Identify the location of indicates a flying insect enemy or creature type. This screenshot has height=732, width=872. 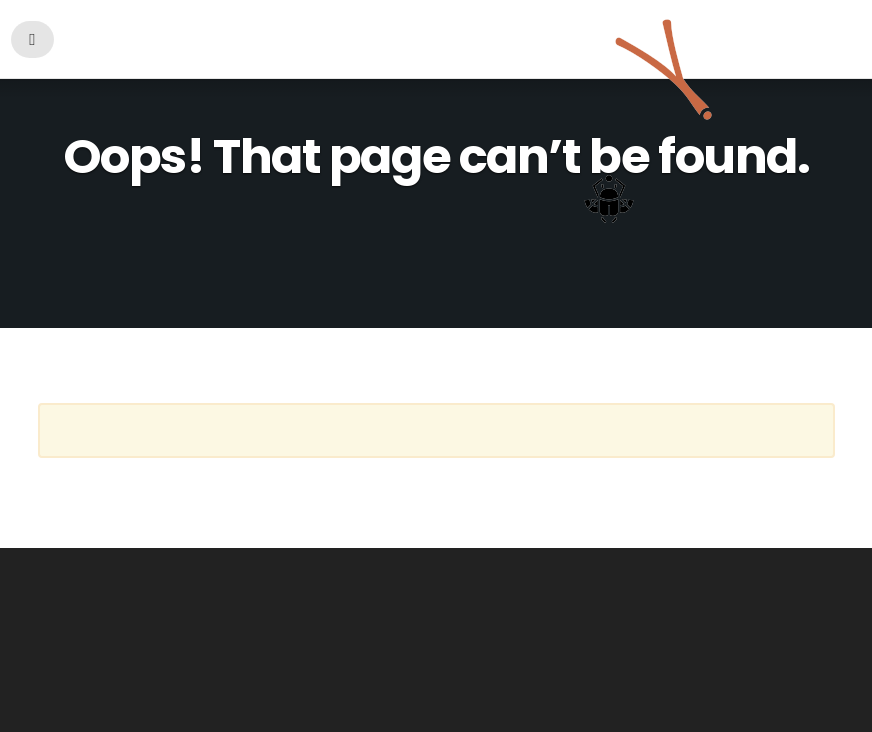
(609, 199).